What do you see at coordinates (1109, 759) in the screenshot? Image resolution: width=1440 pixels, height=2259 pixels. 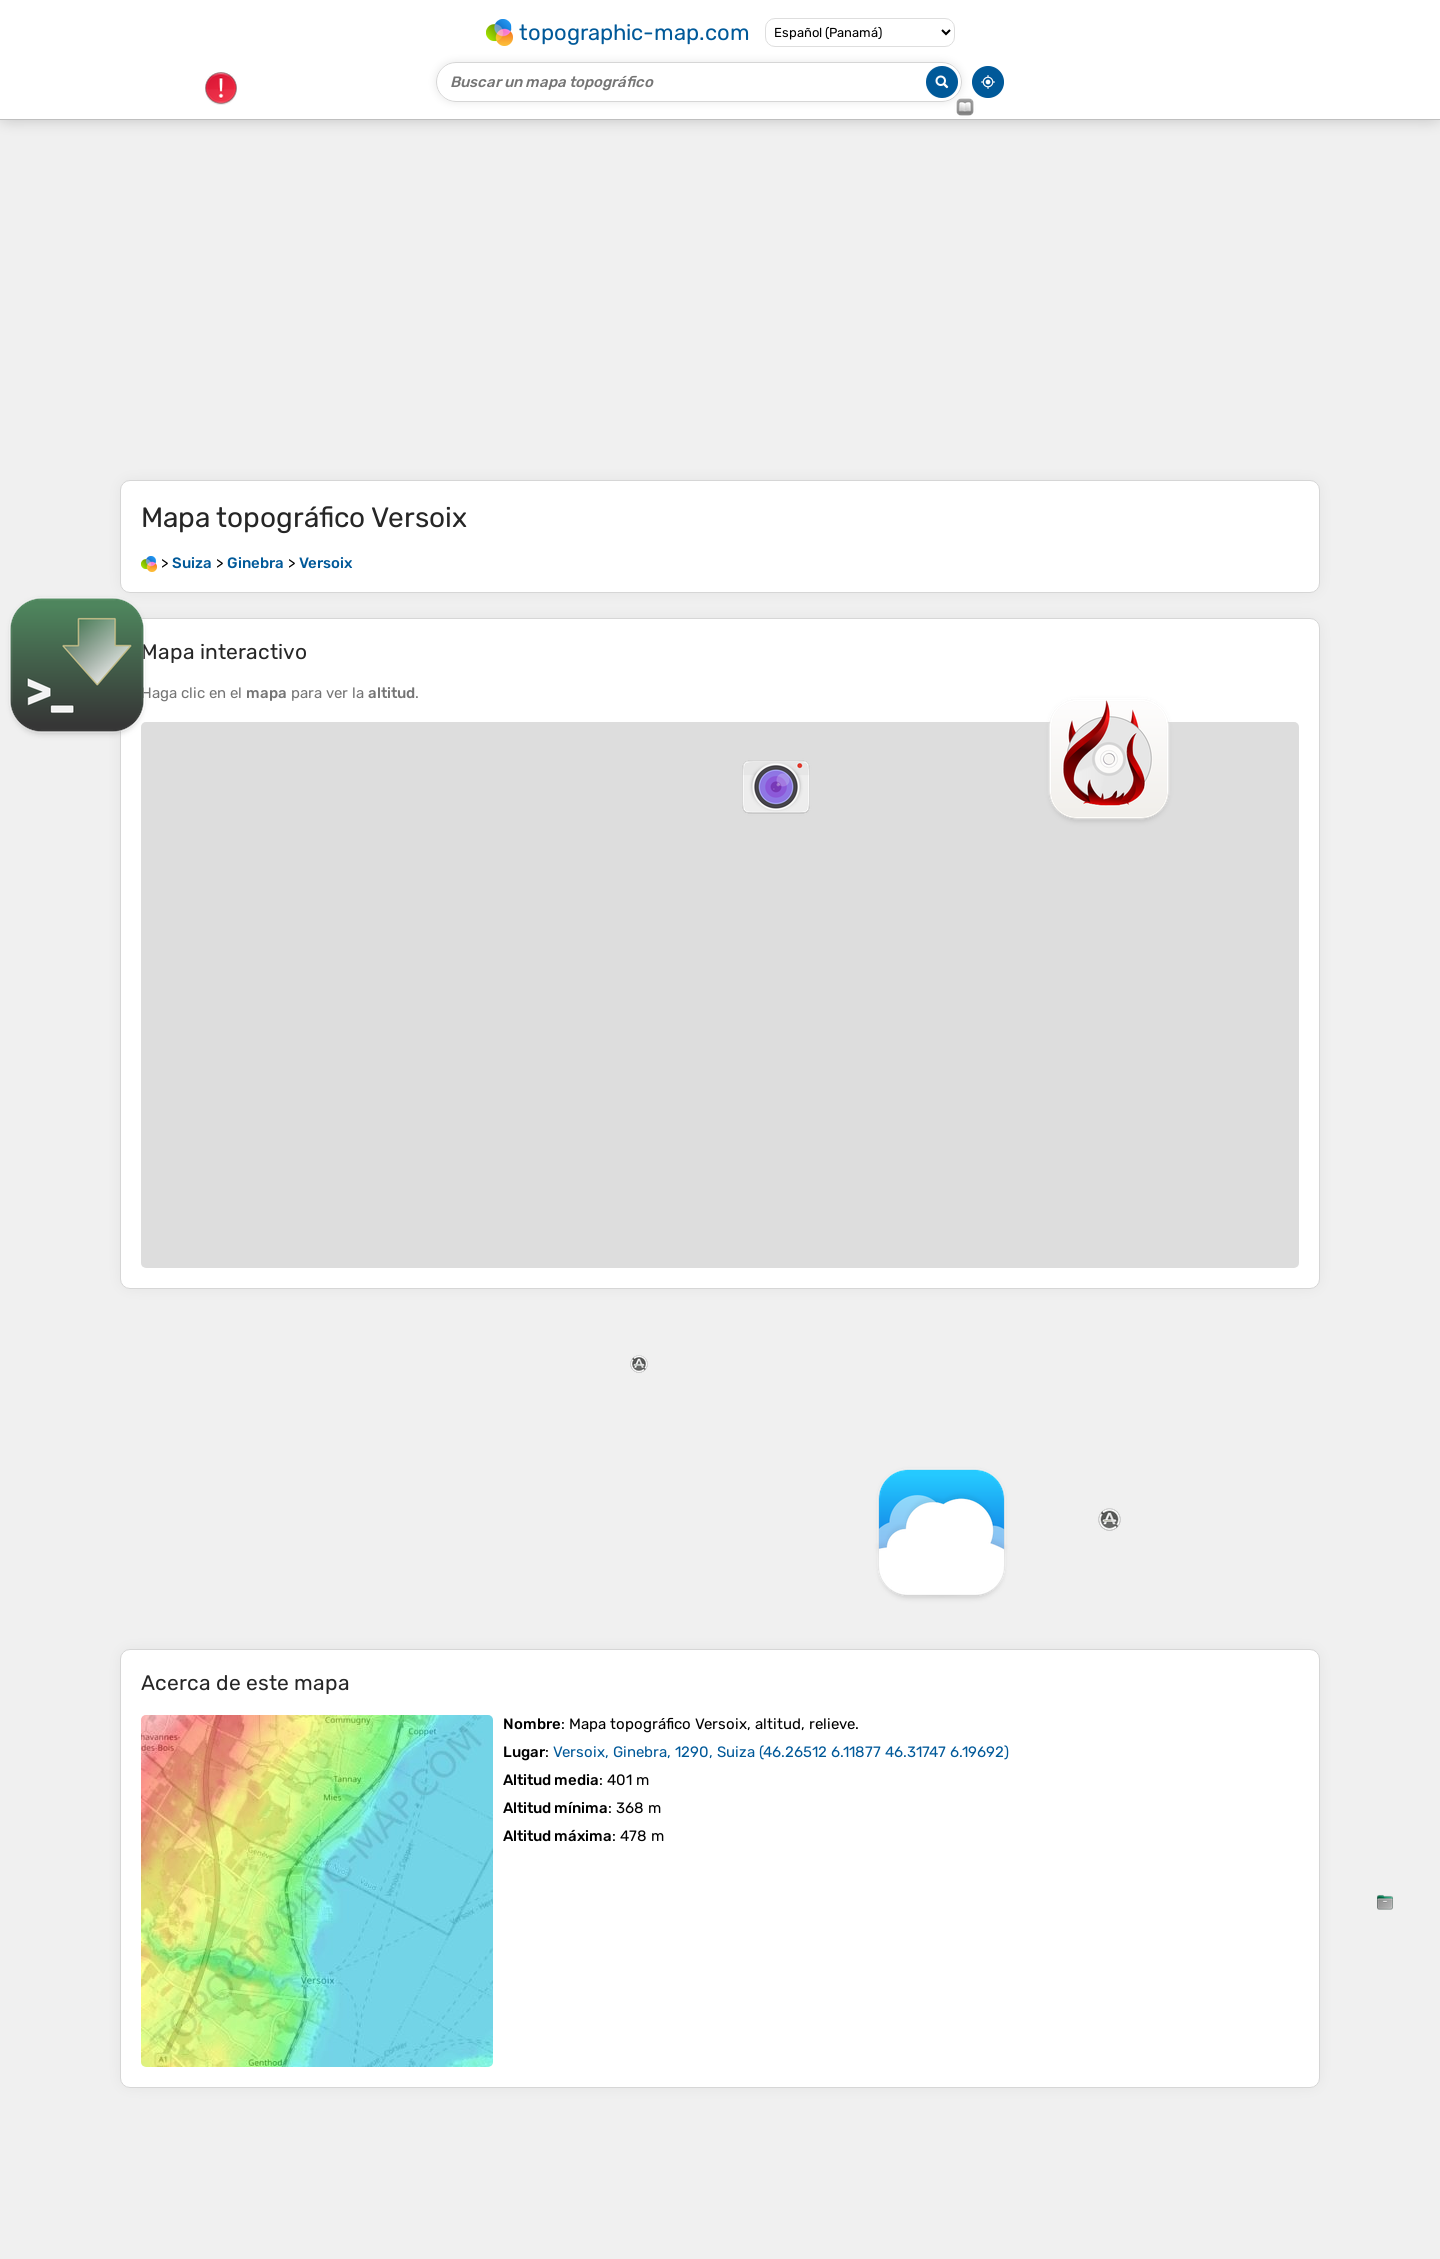 I see `open brasero disc burning application` at bounding box center [1109, 759].